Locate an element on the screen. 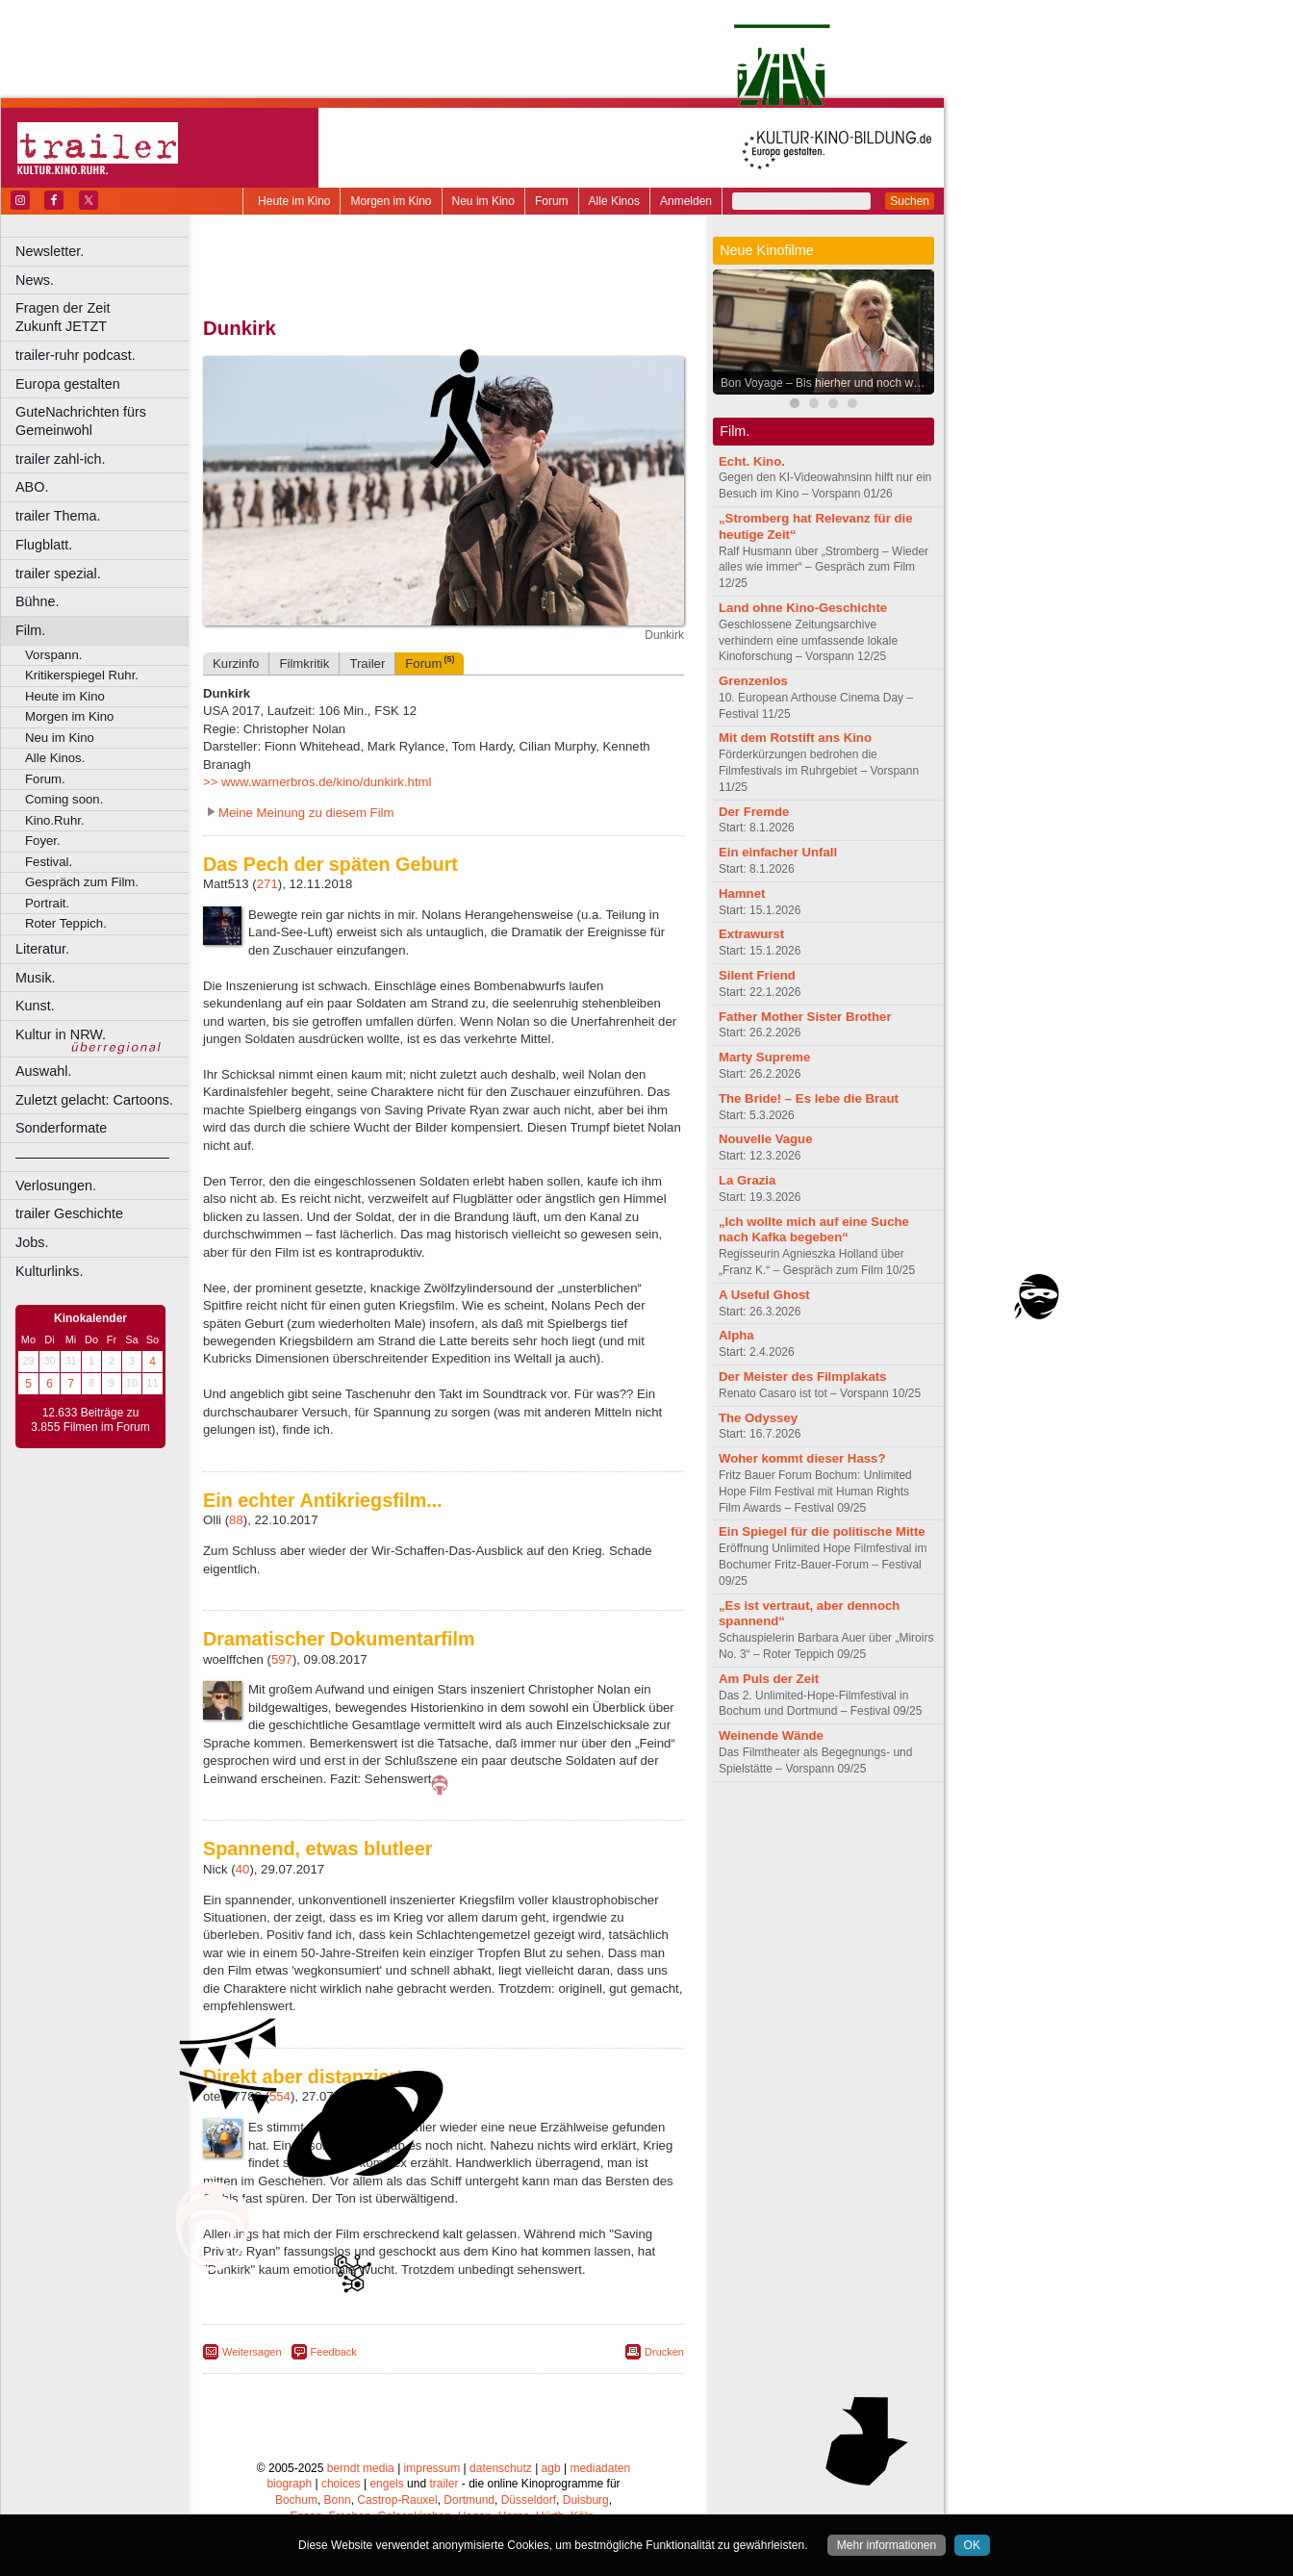 The height and width of the screenshot is (2576, 1293). indicates a celebration or event is located at coordinates (228, 2066).